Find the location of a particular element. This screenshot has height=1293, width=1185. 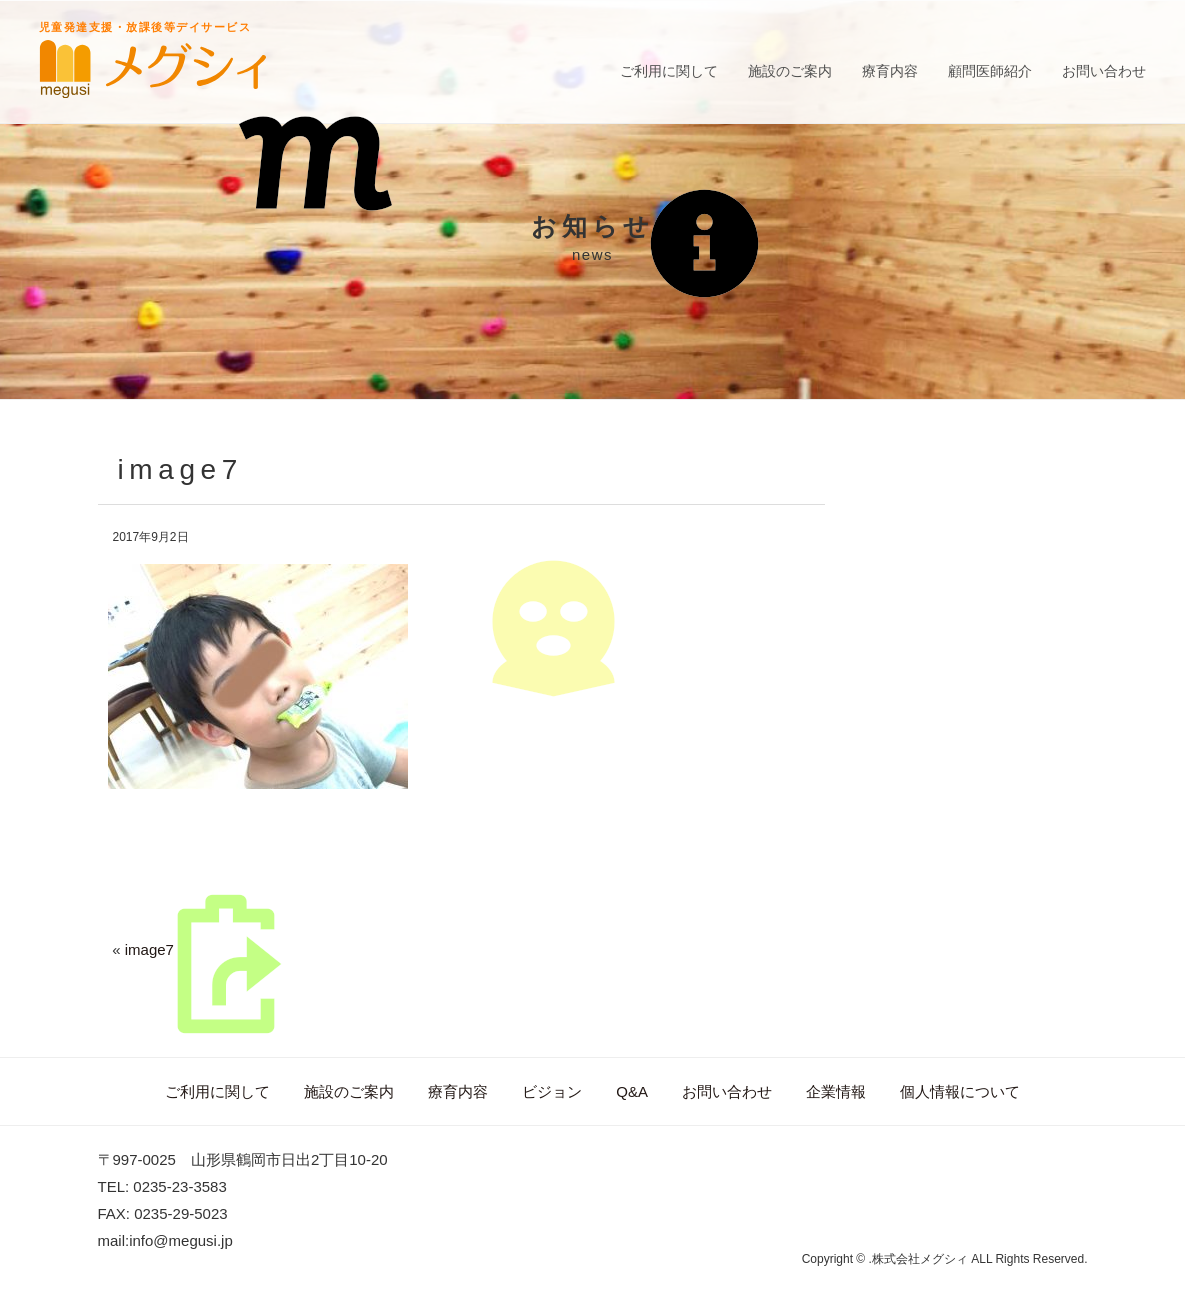

indicates criminal or suspicious user profile is located at coordinates (553, 628).